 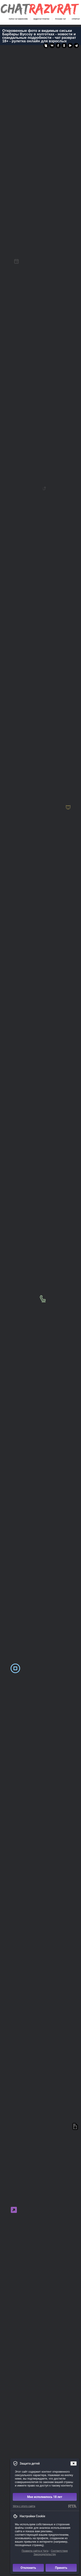 What do you see at coordinates (75, 2126) in the screenshot?
I see `create a new note or document` at bounding box center [75, 2126].